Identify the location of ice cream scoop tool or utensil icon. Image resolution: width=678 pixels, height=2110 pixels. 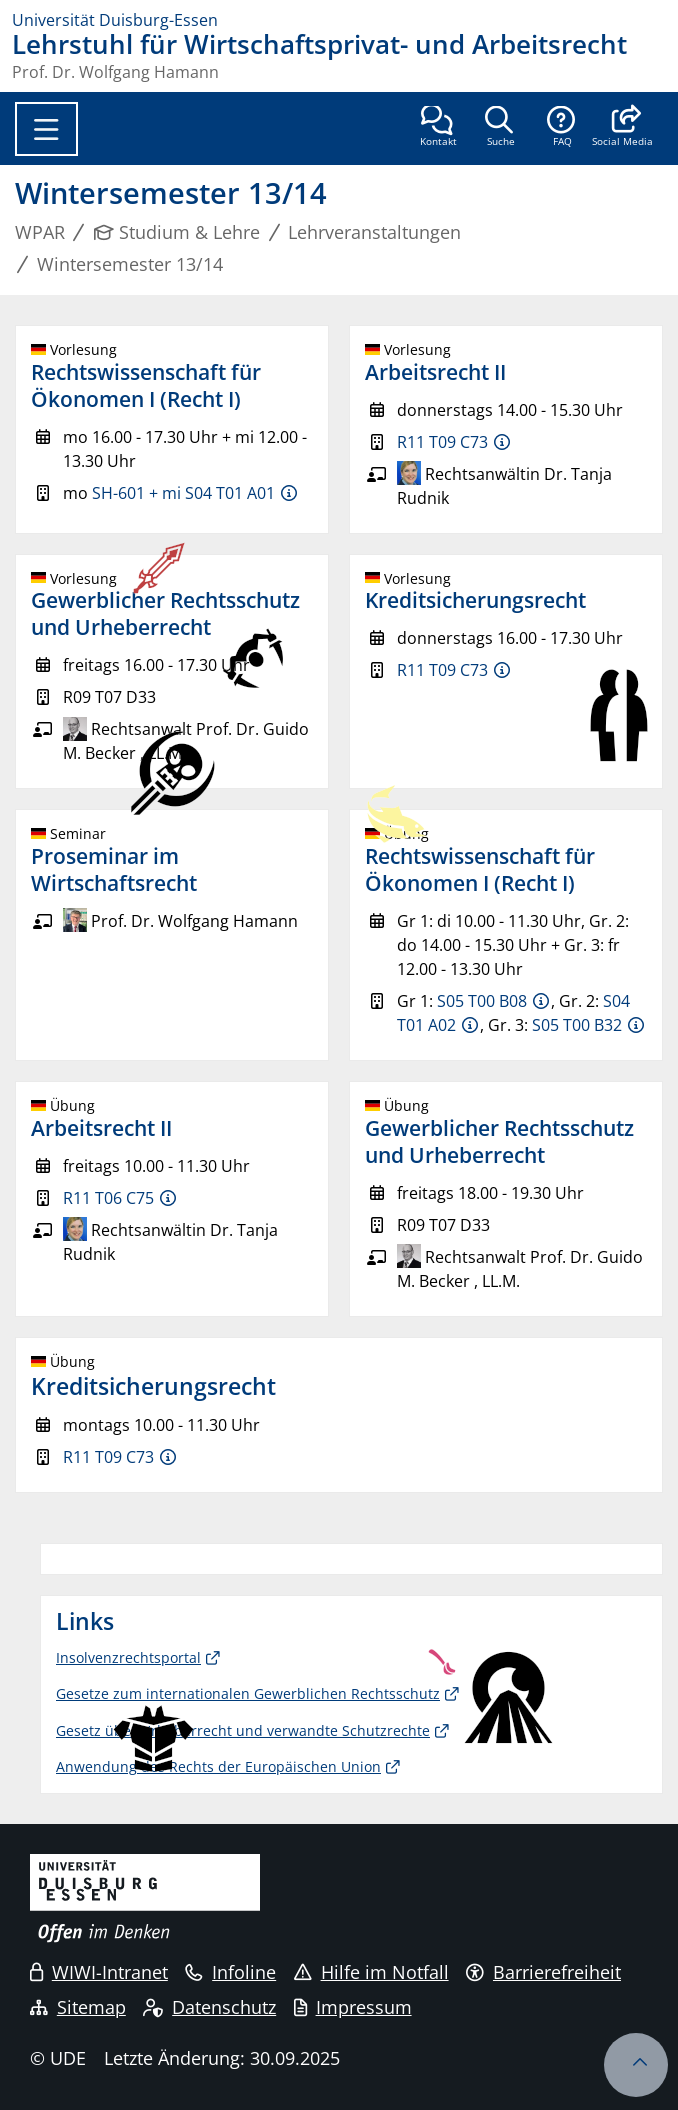
(442, 1662).